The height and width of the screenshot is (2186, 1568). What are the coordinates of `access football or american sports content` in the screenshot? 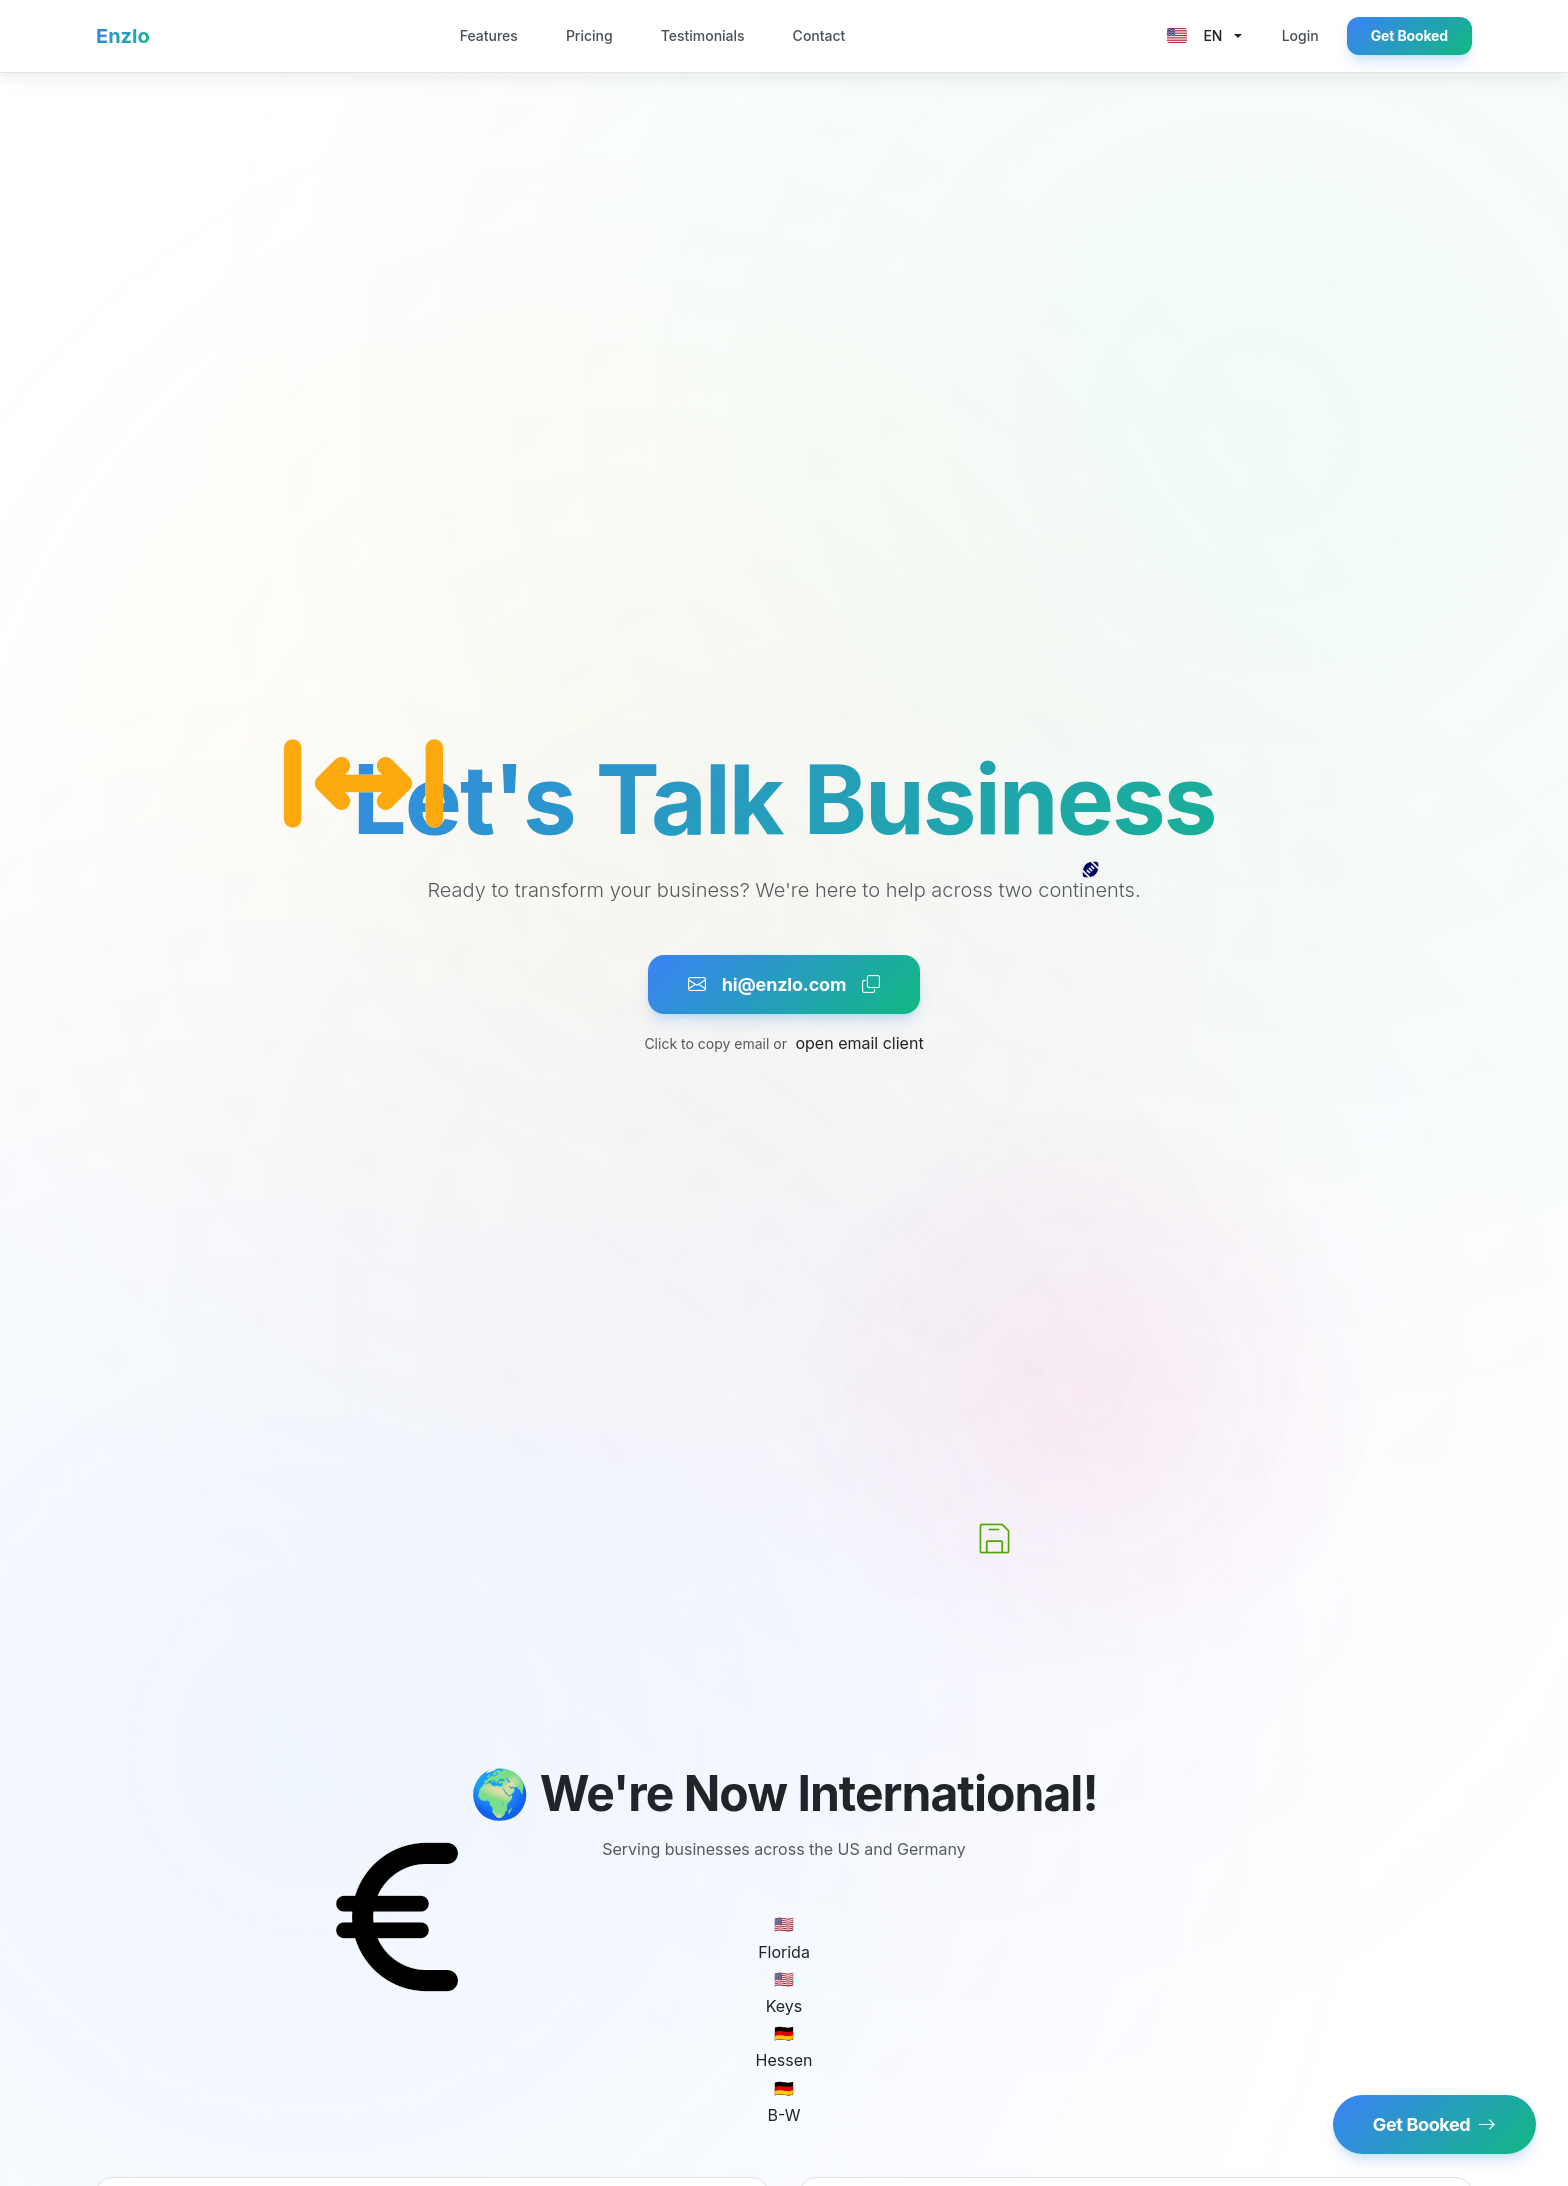 It's located at (1090, 869).